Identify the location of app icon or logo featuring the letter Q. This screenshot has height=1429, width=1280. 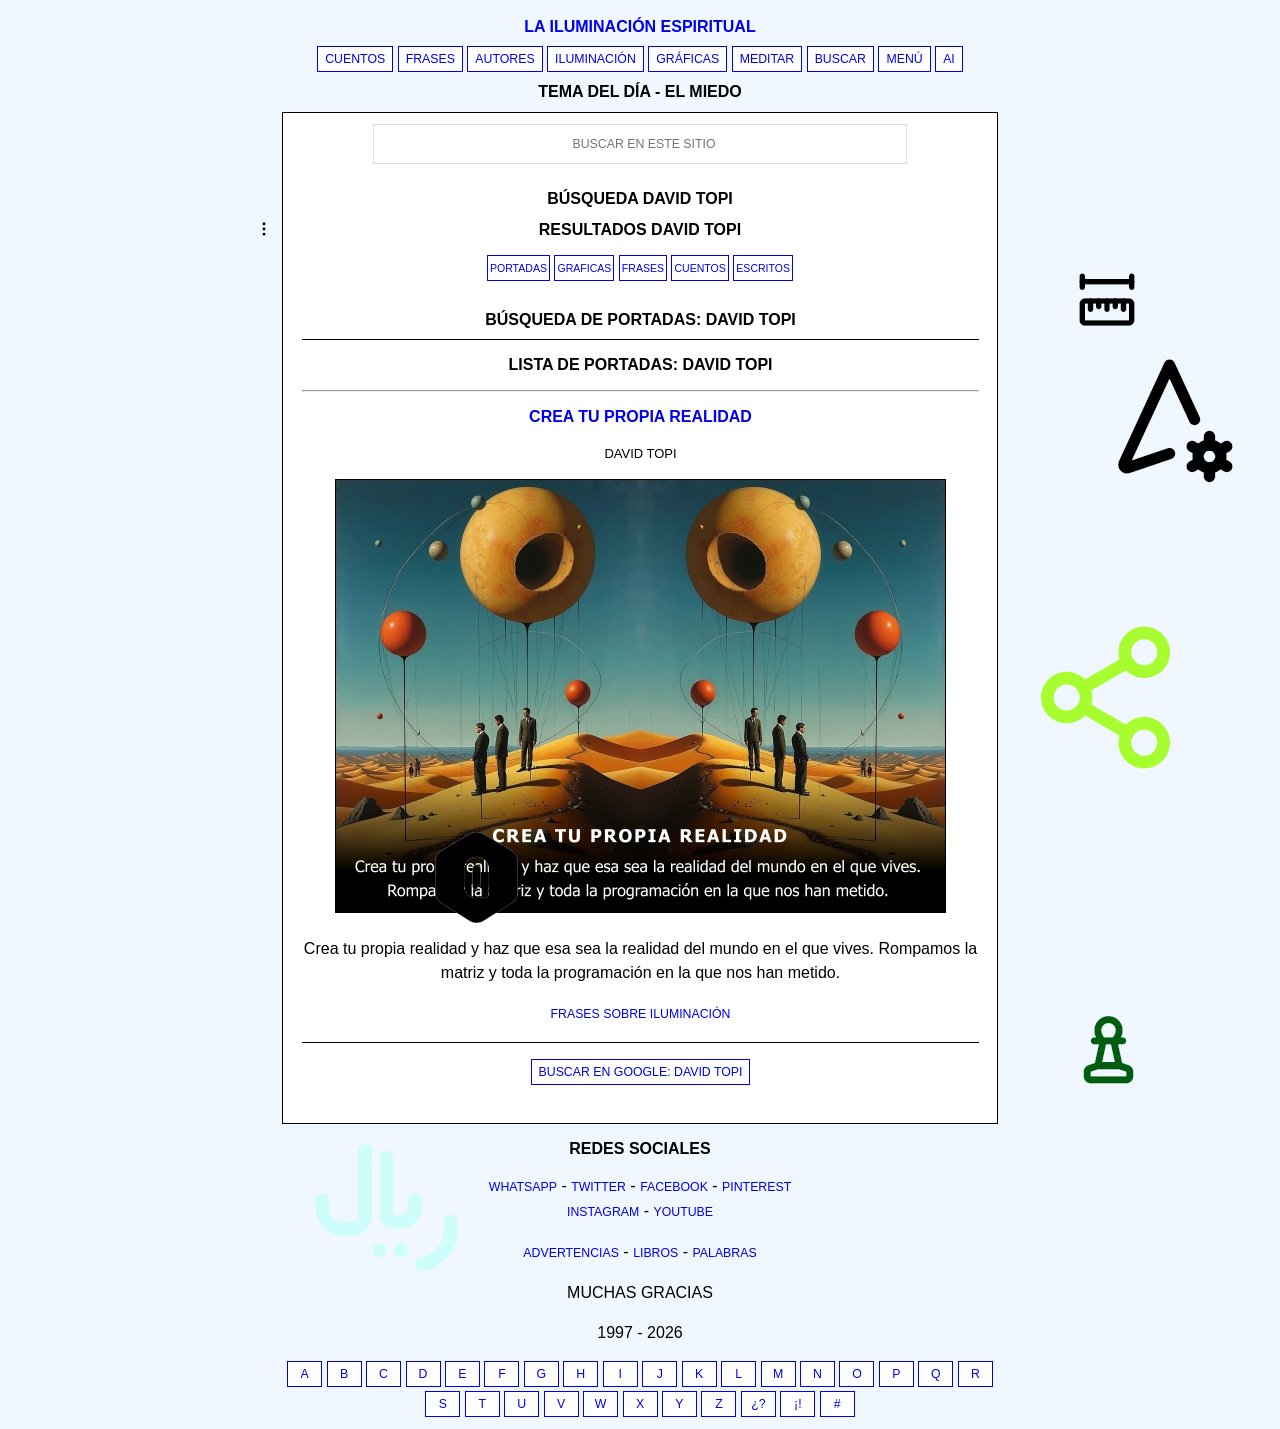
(476, 877).